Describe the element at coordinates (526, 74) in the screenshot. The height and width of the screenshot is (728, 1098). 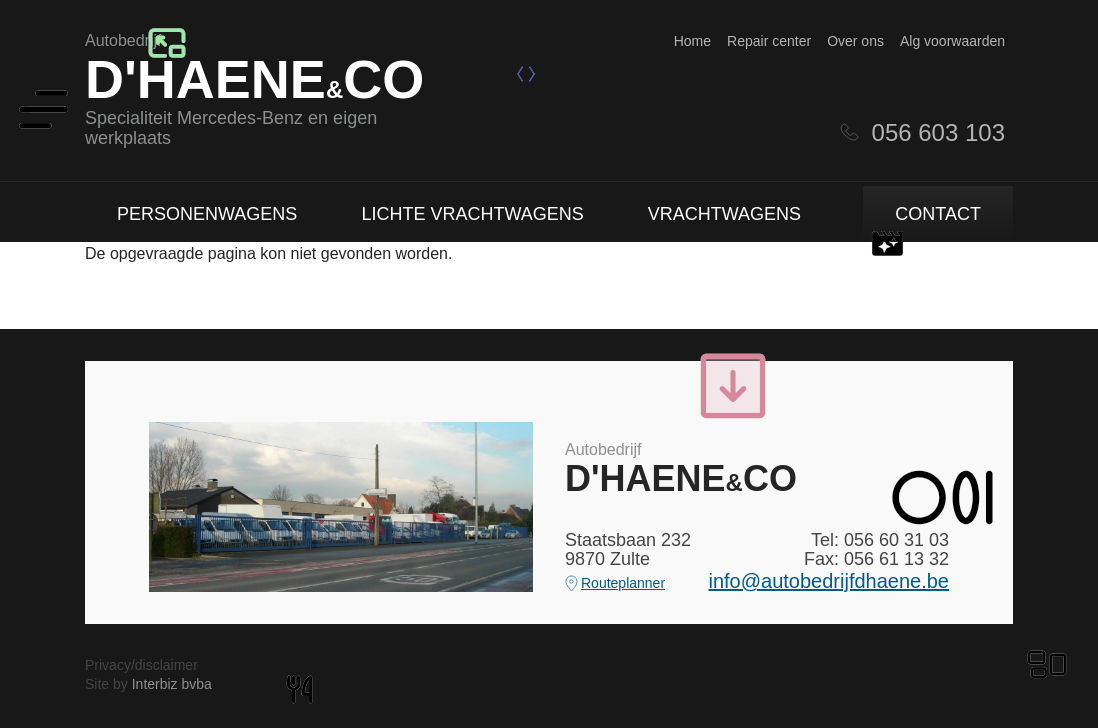
I see `view or edit source code` at that location.